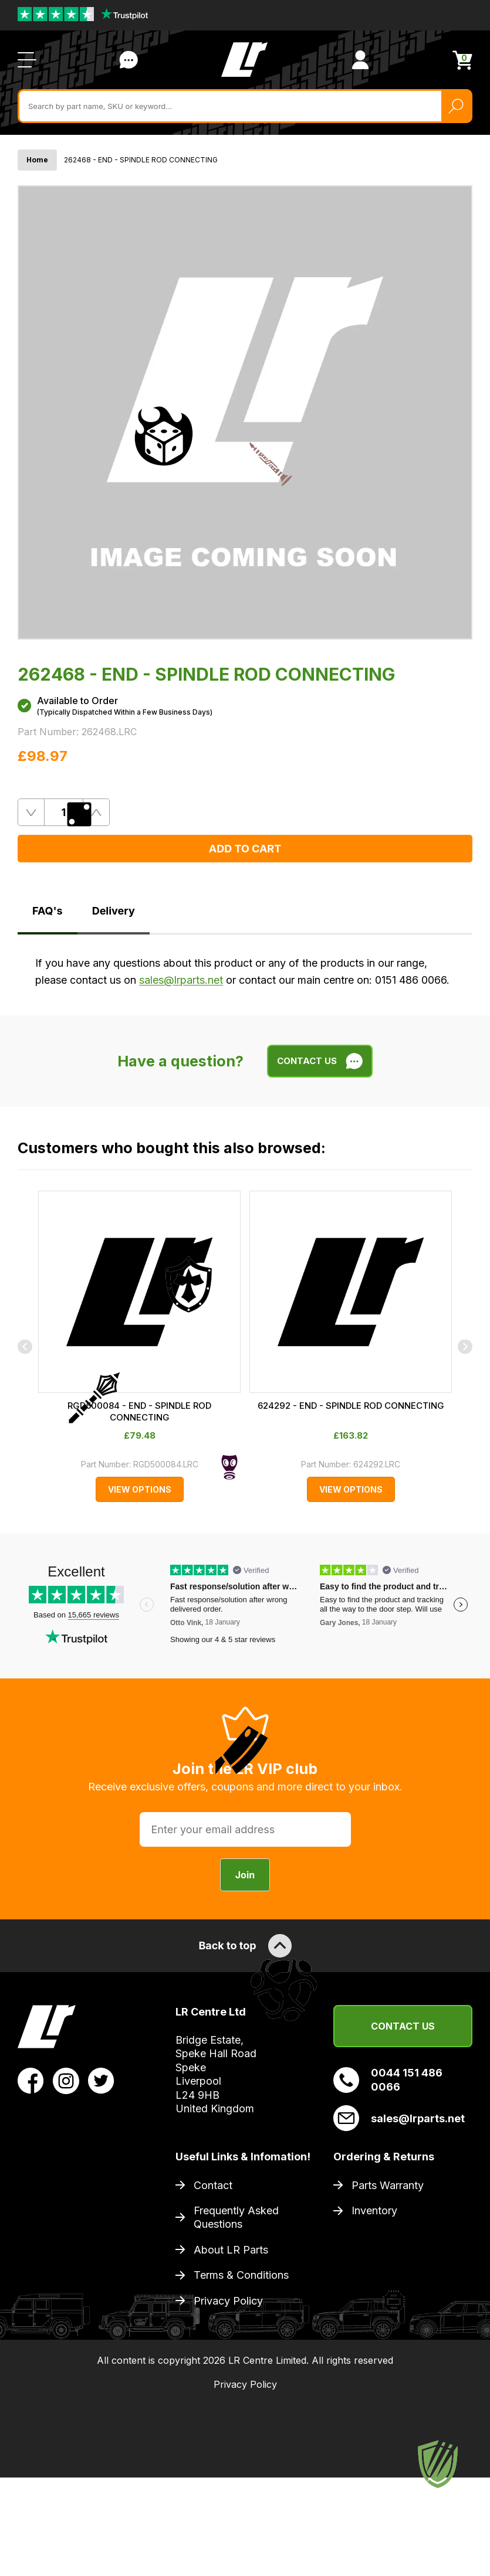 This screenshot has height=2576, width=490. Describe the element at coordinates (94, 1397) in the screenshot. I see `select flanged mace as equipped weapon` at that location.